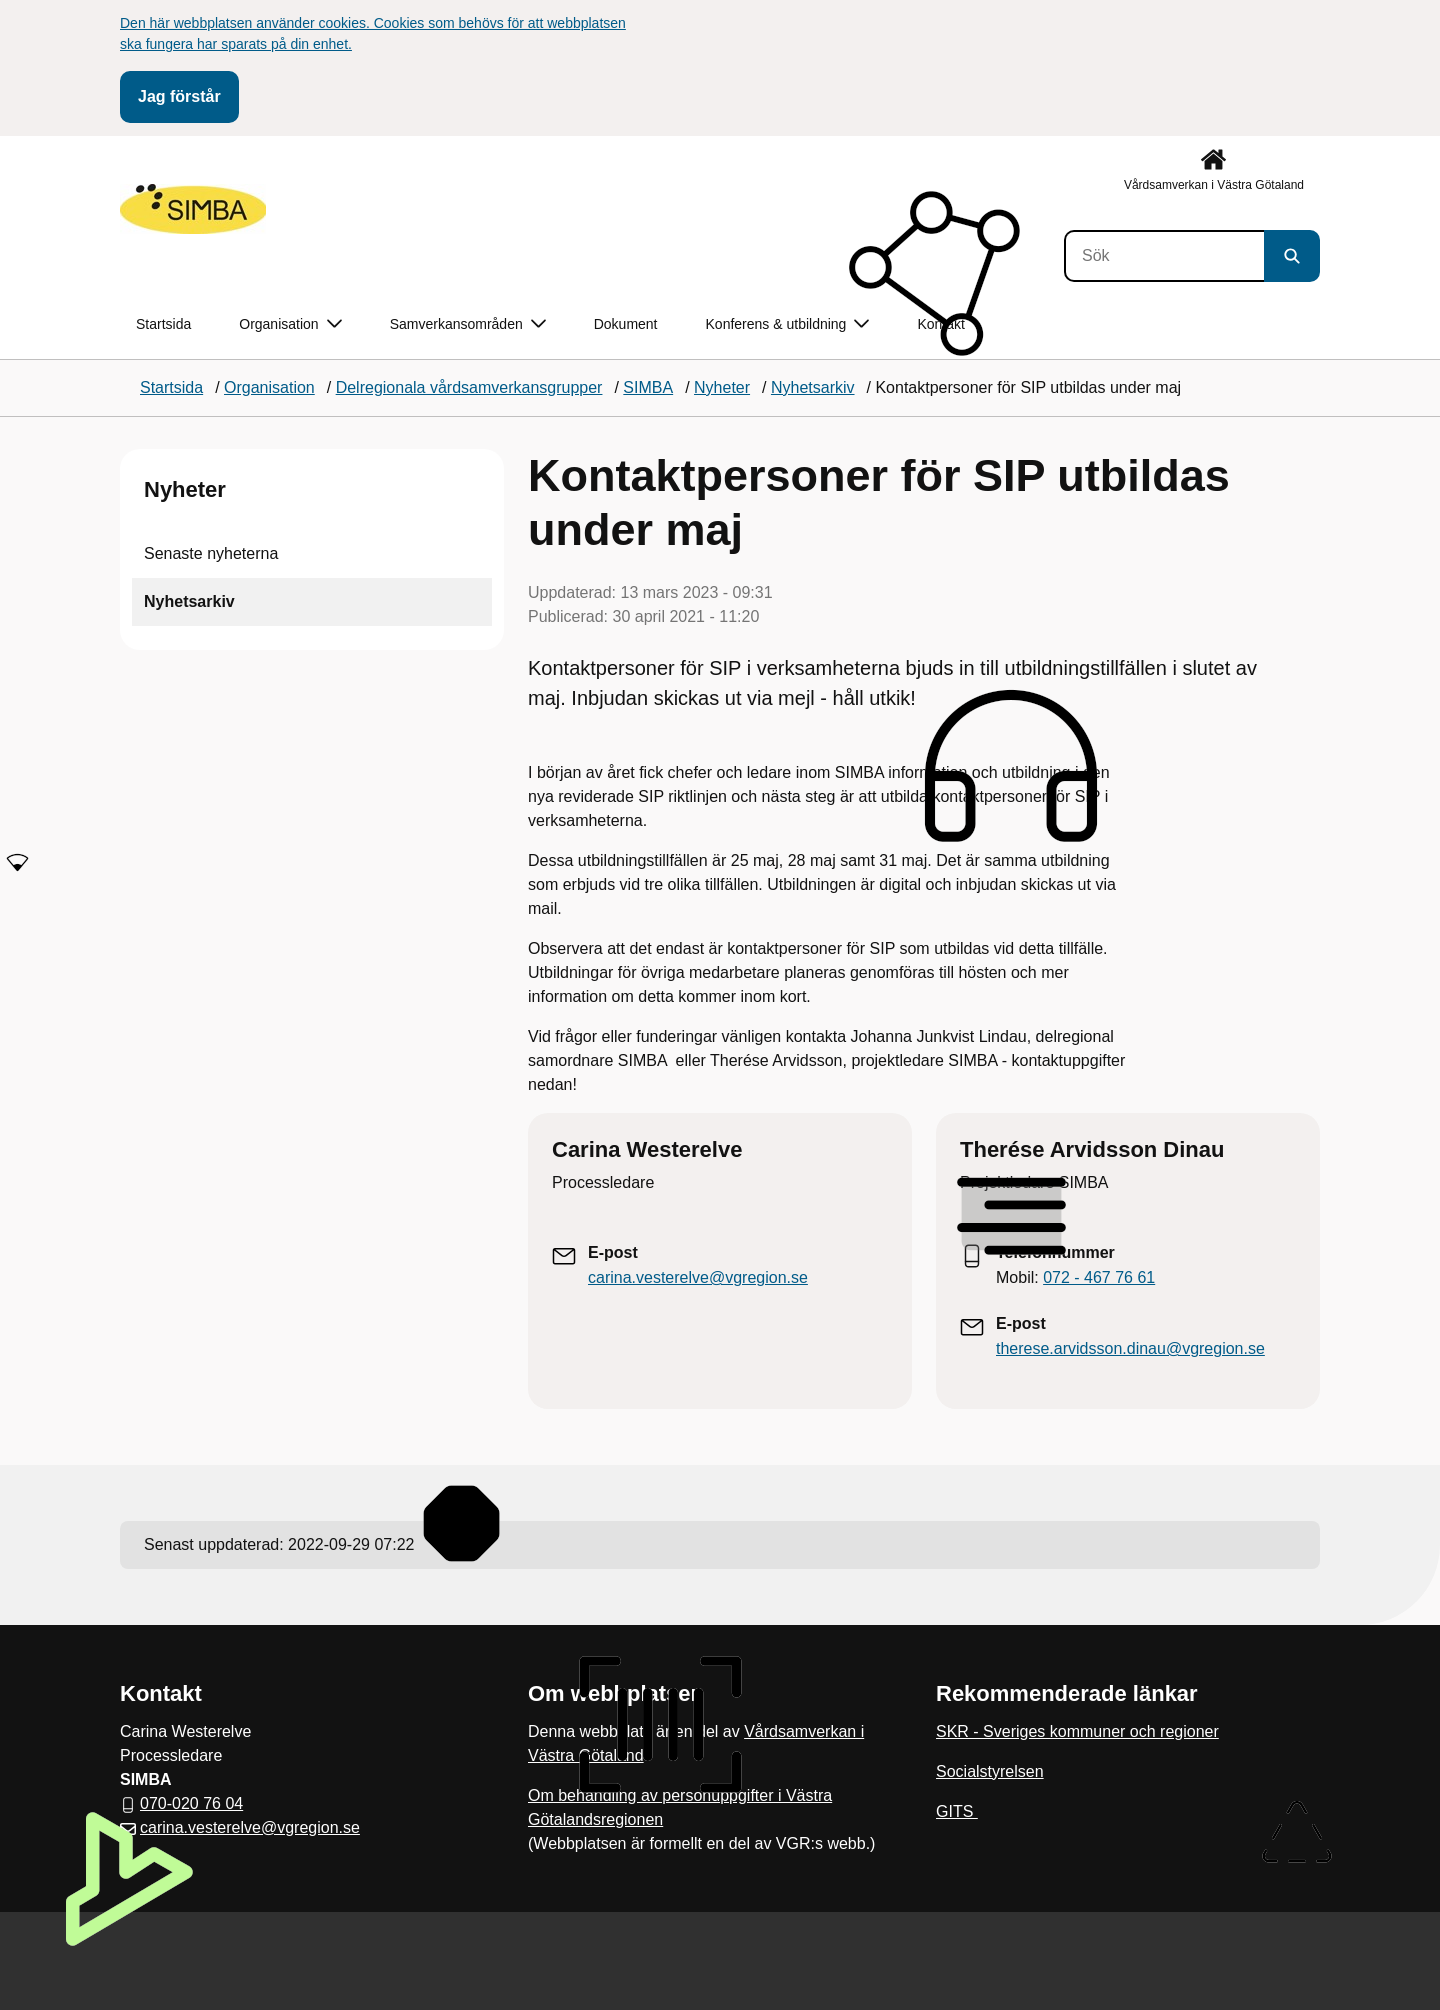  What do you see at coordinates (937, 273) in the screenshot?
I see `create a polygon shape or selection` at bounding box center [937, 273].